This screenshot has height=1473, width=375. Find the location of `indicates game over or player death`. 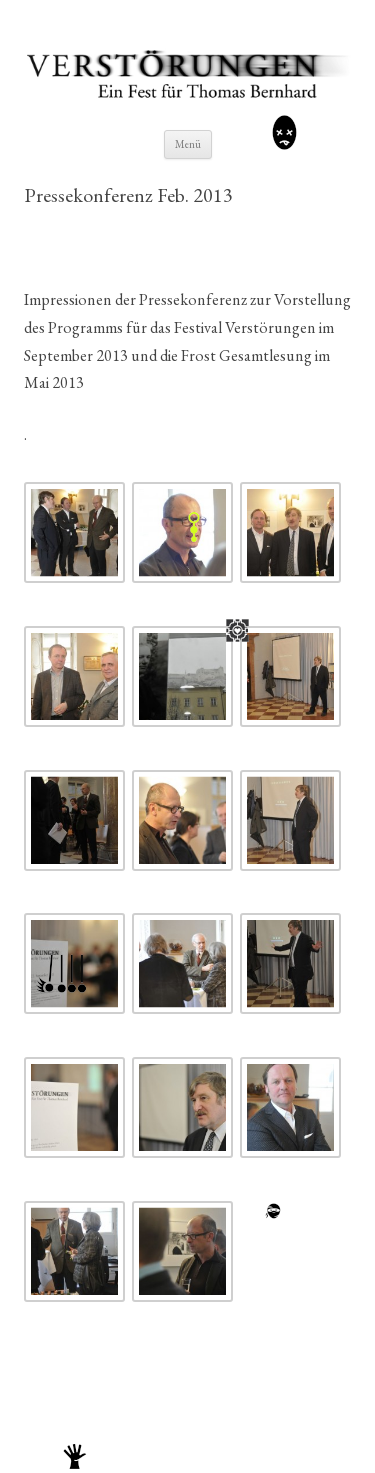

indicates game over or player death is located at coordinates (284, 132).